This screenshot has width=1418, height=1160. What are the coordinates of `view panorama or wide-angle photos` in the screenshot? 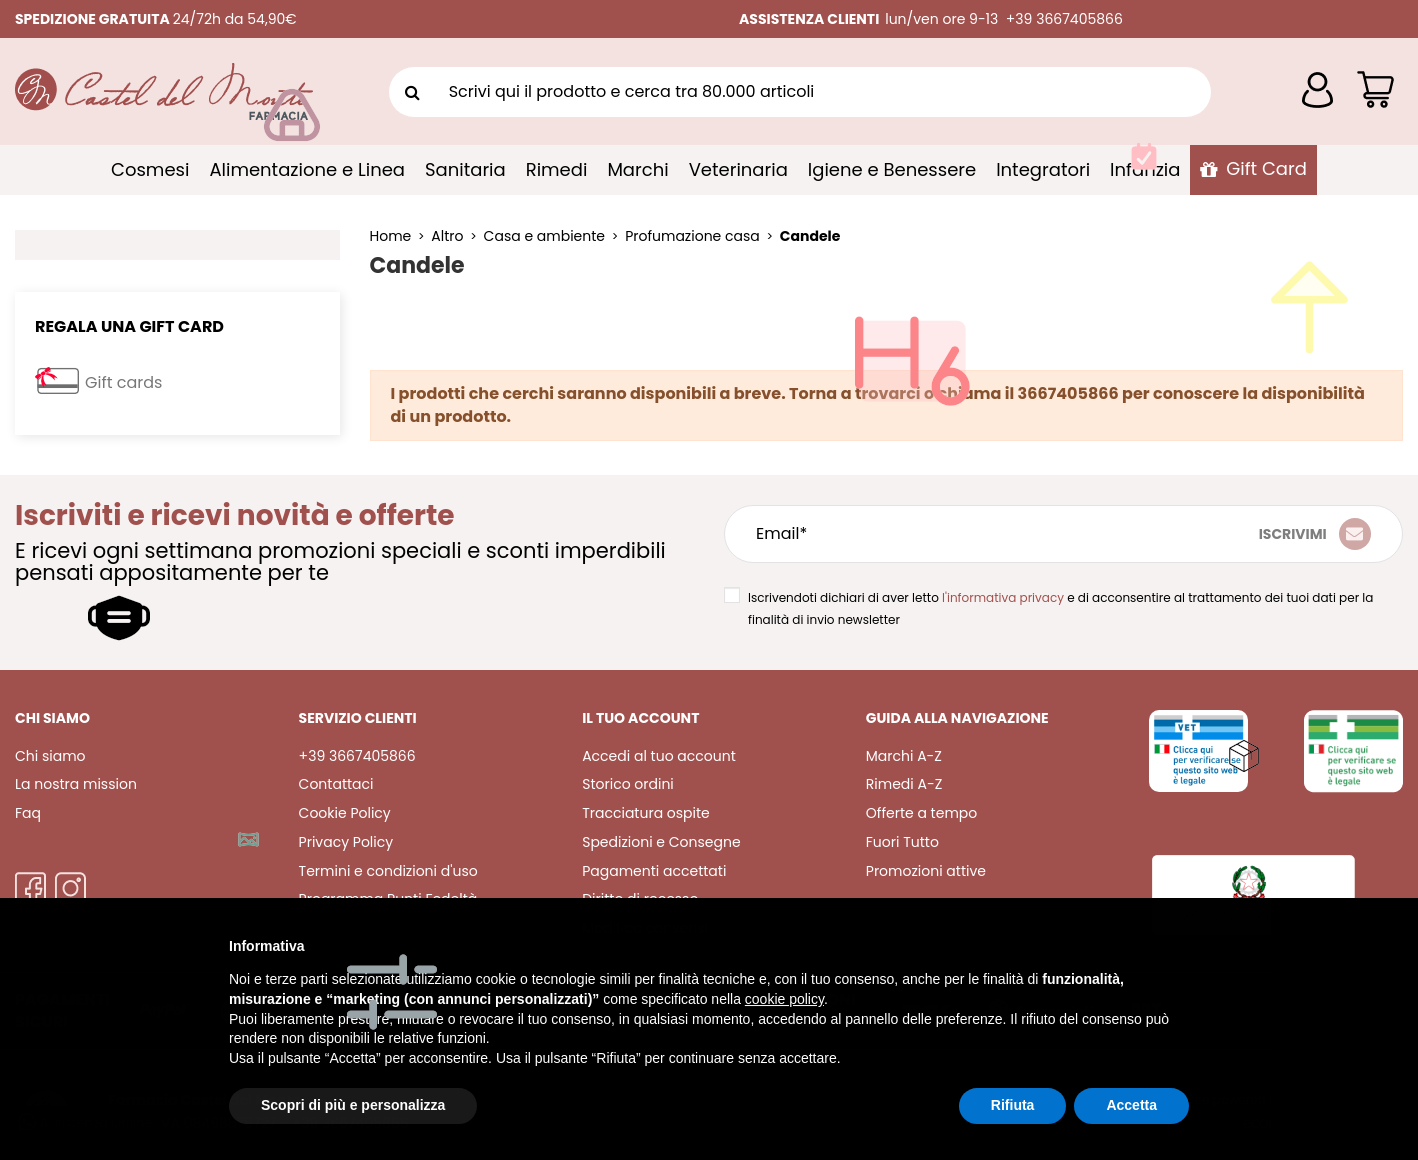 It's located at (248, 839).